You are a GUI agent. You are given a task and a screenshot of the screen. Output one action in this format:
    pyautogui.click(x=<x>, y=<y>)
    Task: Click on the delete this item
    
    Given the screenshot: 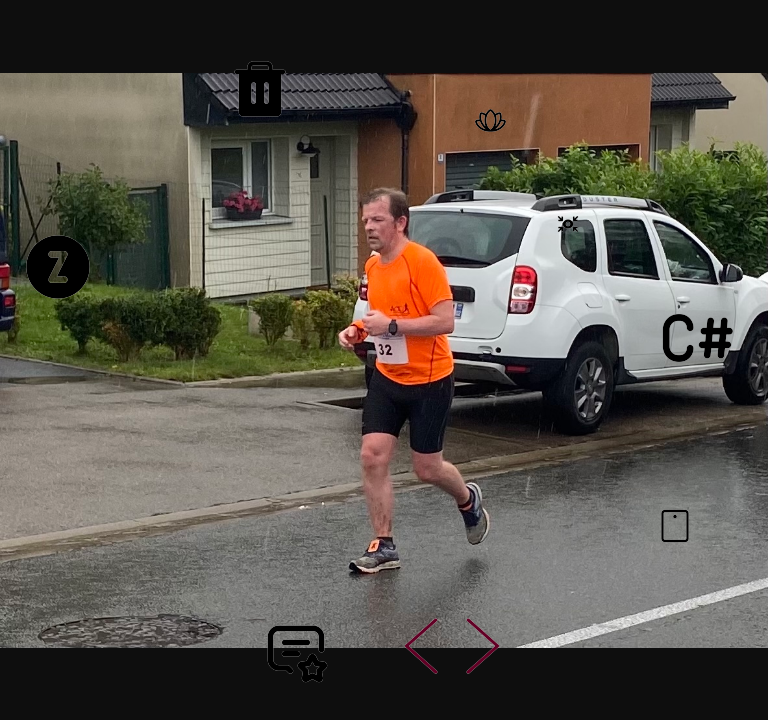 What is the action you would take?
    pyautogui.click(x=260, y=91)
    